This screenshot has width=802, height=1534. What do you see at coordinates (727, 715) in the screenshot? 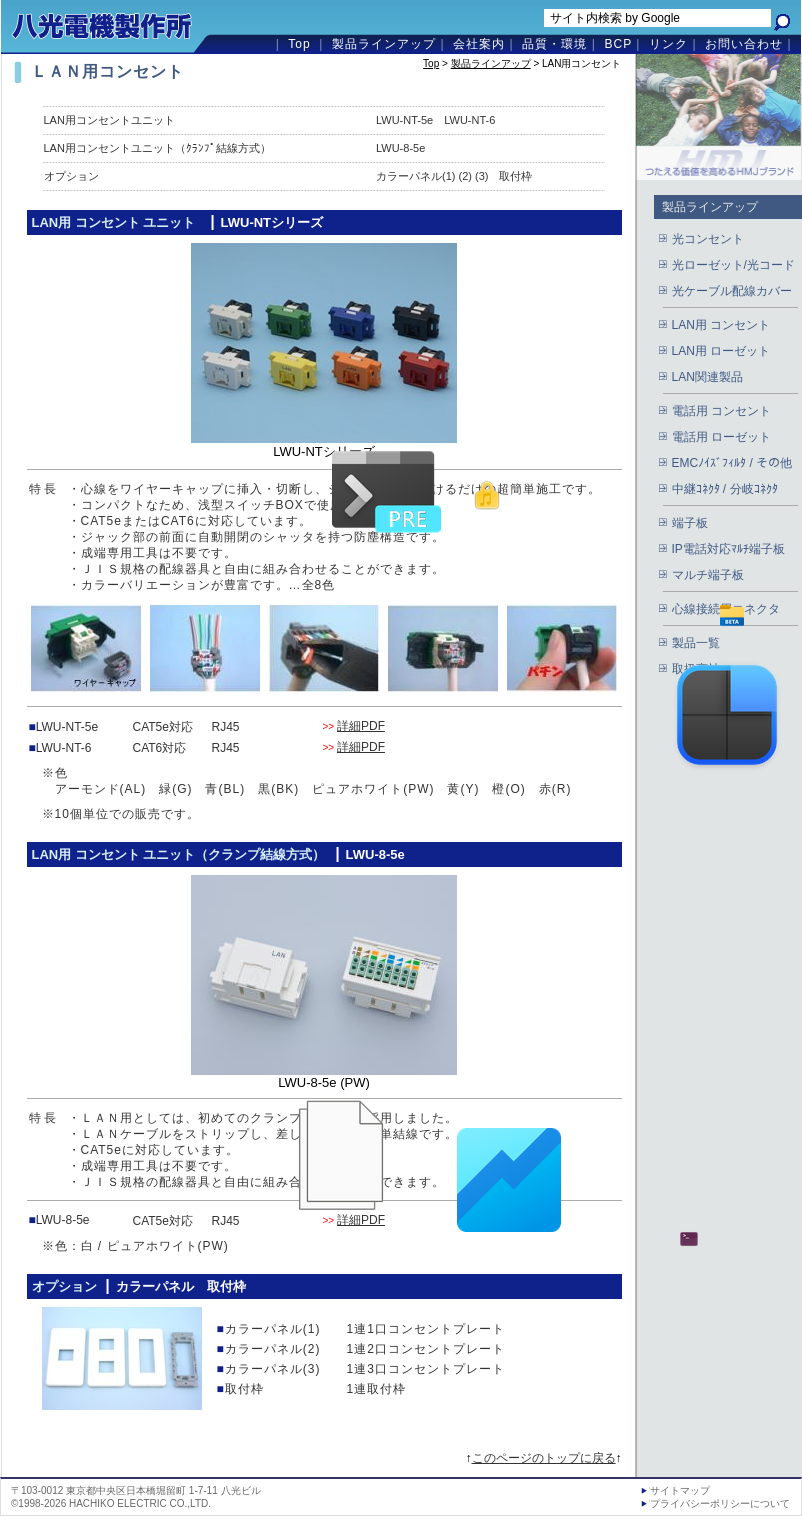
I see `switch to workspace in the top-right position` at bounding box center [727, 715].